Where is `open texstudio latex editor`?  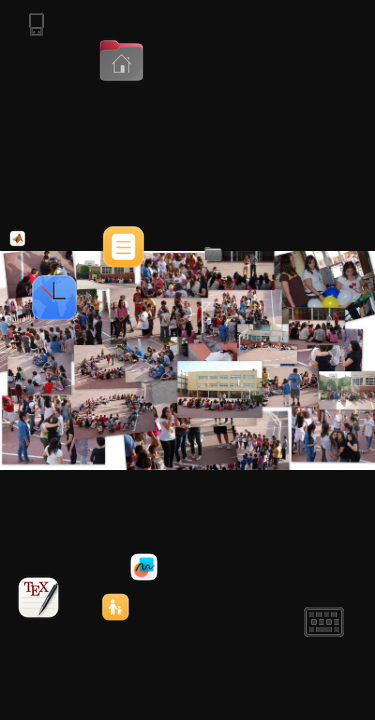
open texstudio latex editor is located at coordinates (38, 597).